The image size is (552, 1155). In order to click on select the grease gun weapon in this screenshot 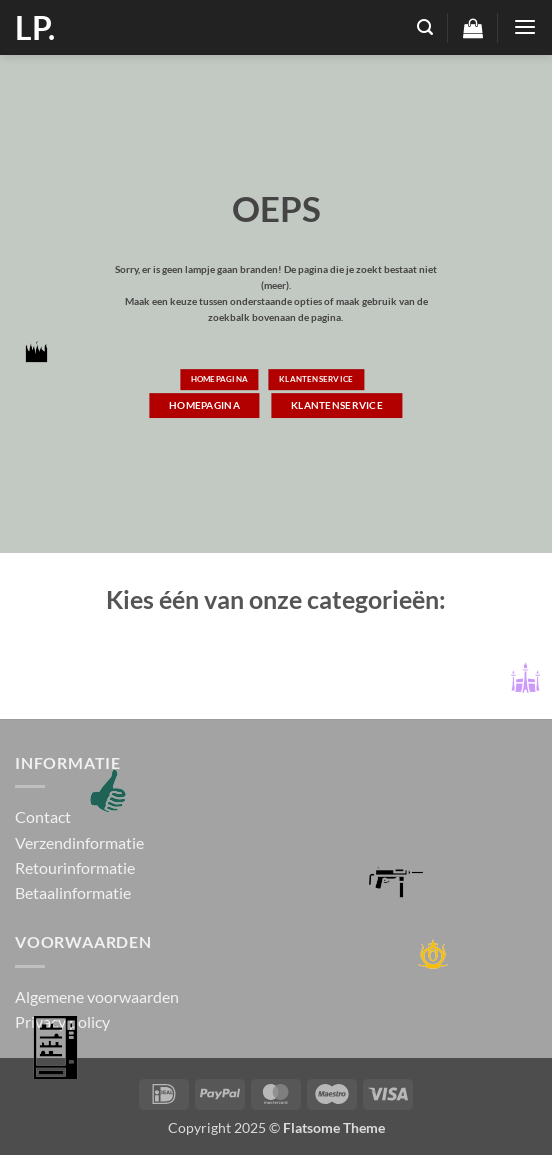, I will do `click(396, 882)`.